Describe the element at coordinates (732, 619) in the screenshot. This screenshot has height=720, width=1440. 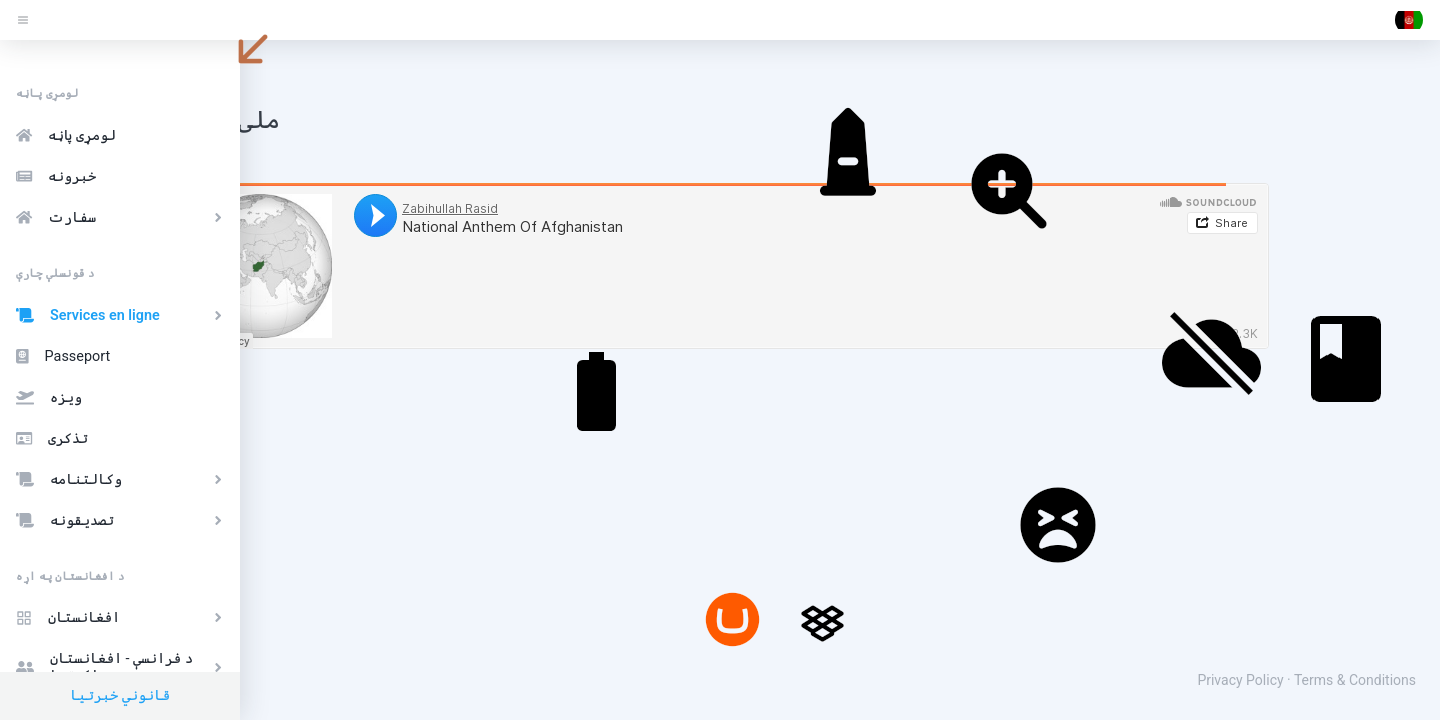
I see `umbraco CMS logo` at that location.